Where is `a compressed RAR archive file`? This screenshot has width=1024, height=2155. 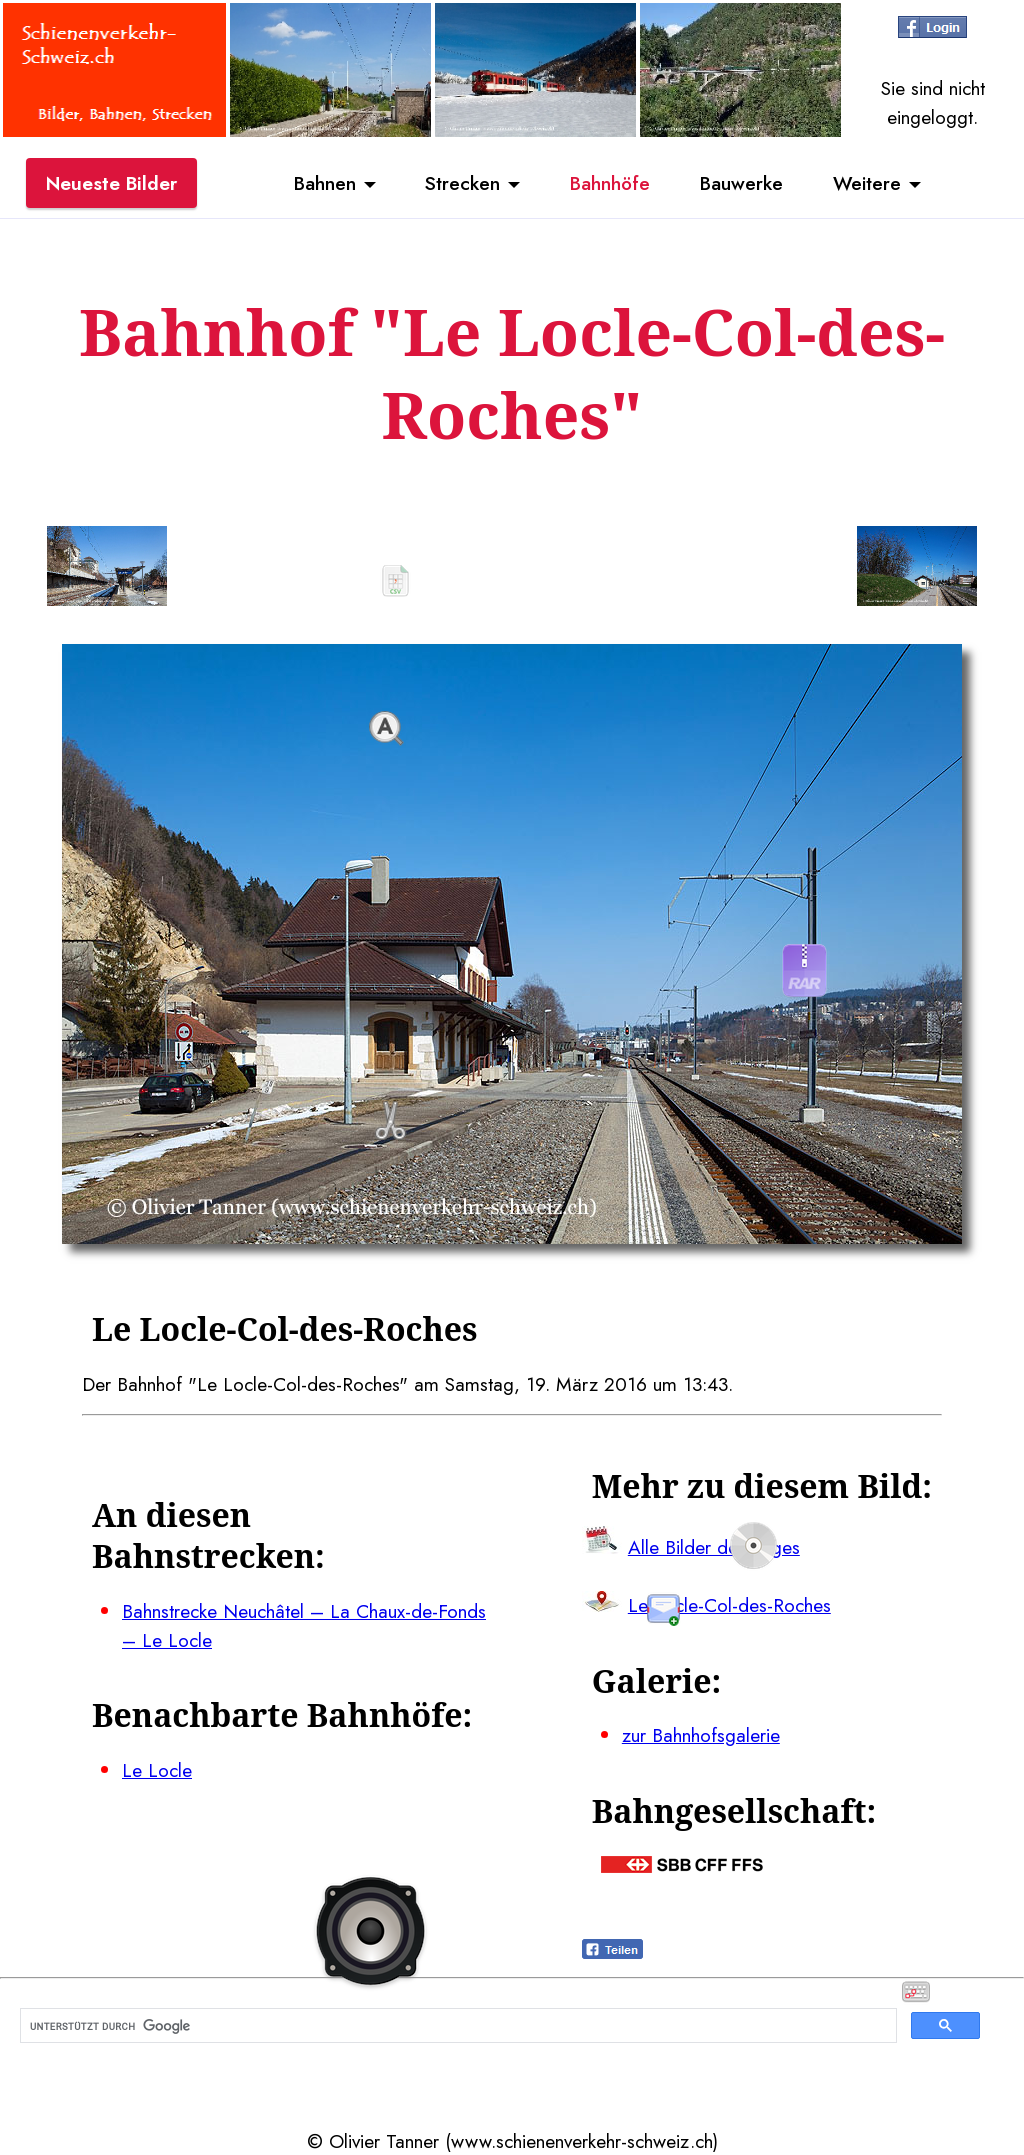 a compressed RAR archive file is located at coordinates (804, 970).